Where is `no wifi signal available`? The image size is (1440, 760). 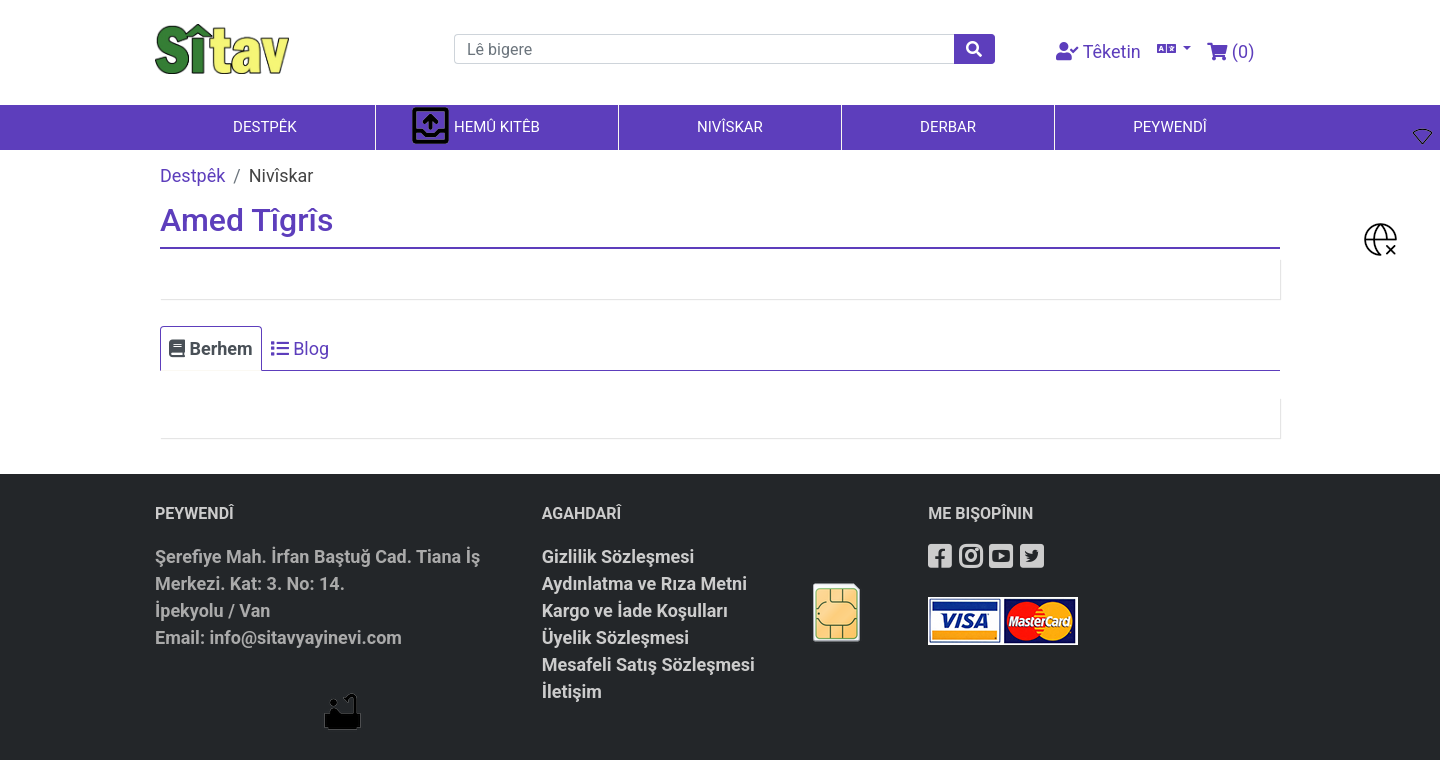 no wifi signal available is located at coordinates (1422, 136).